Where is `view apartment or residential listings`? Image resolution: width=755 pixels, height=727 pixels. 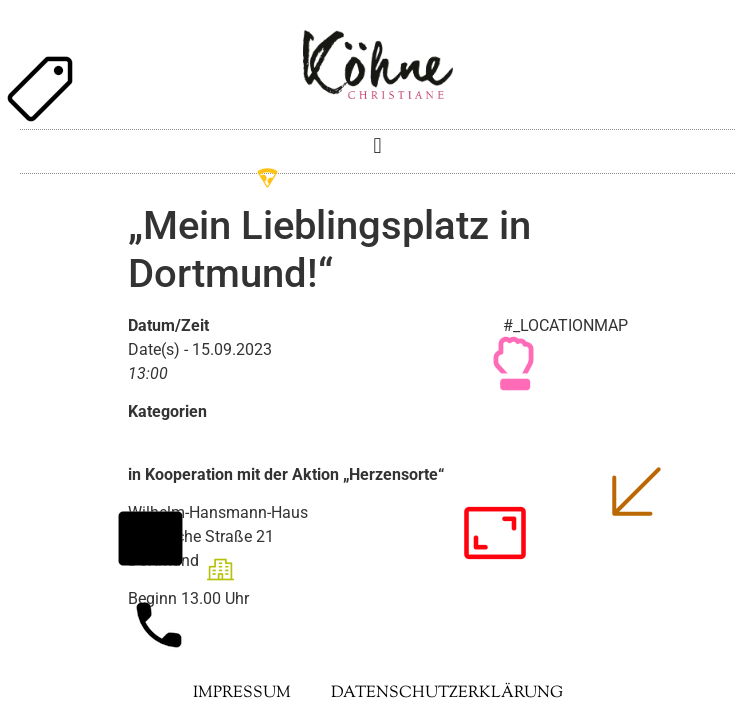 view apartment or residential listings is located at coordinates (220, 569).